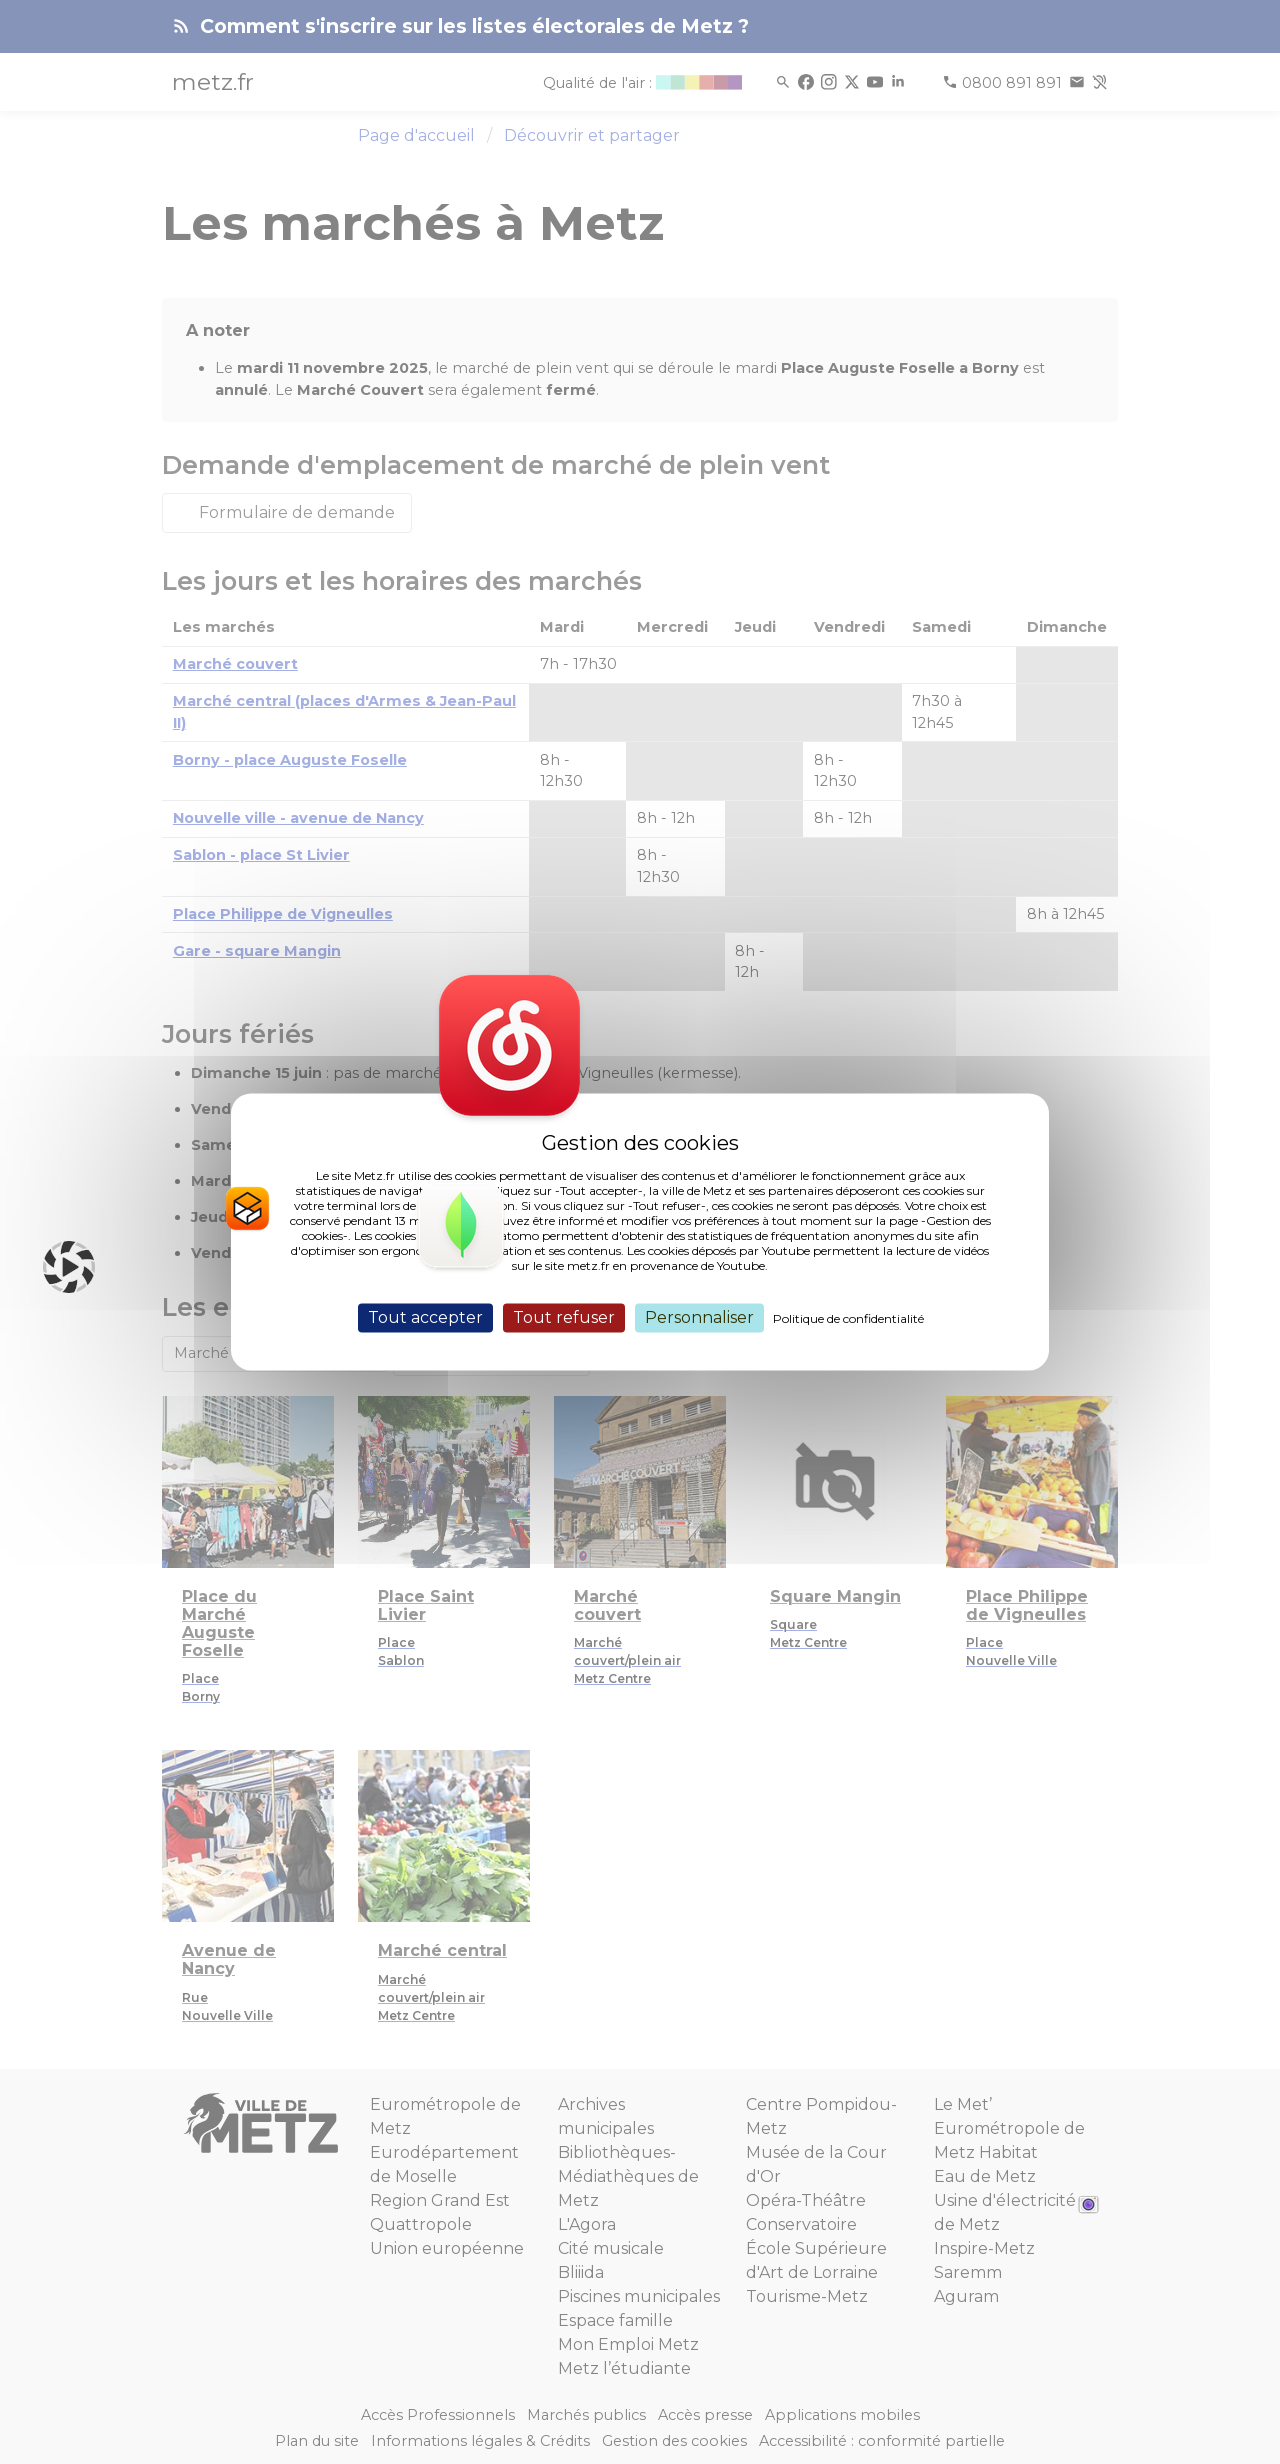  I want to click on open mongodb compass database management app, so click(461, 1225).